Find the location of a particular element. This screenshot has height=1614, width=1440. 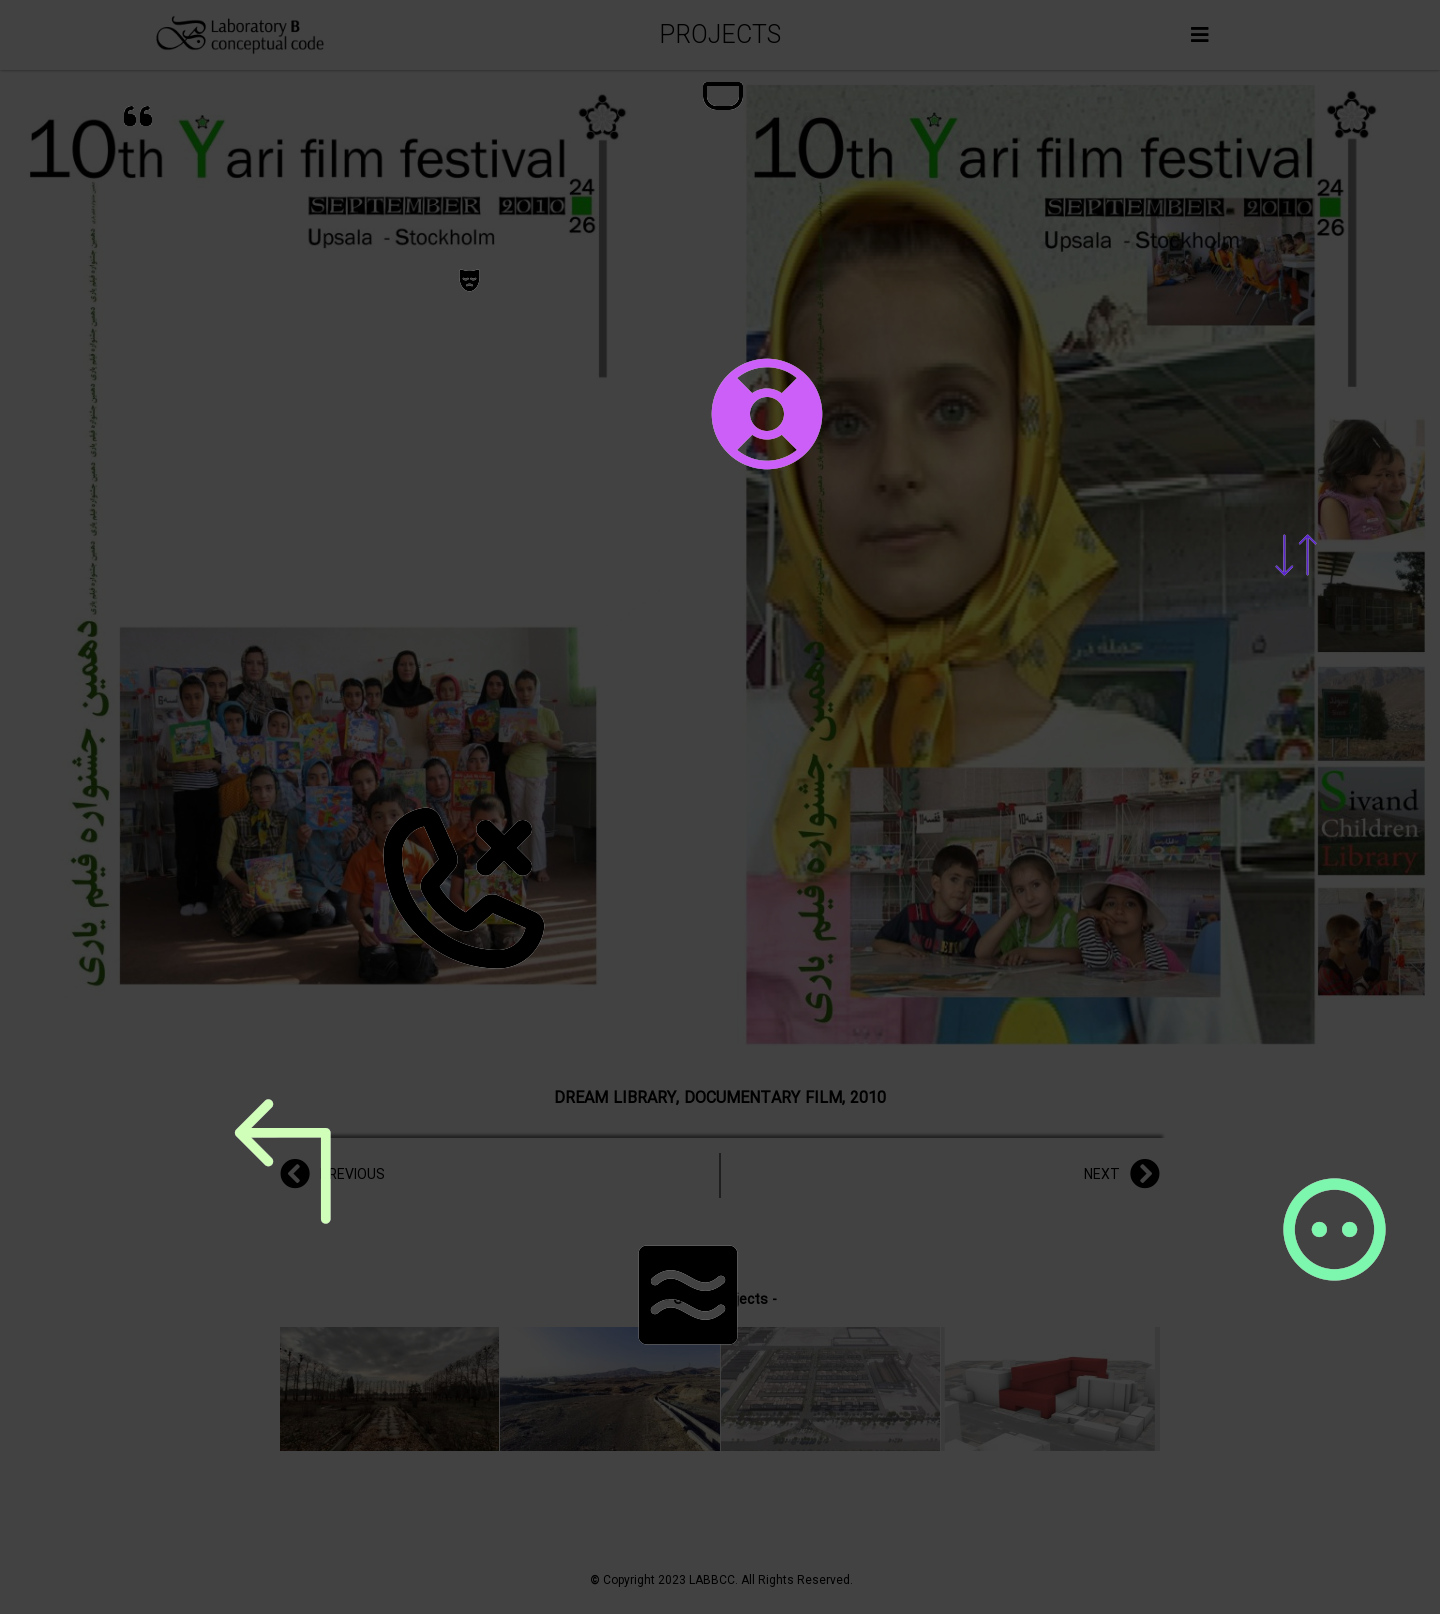

go back to previous screen is located at coordinates (287, 1161).